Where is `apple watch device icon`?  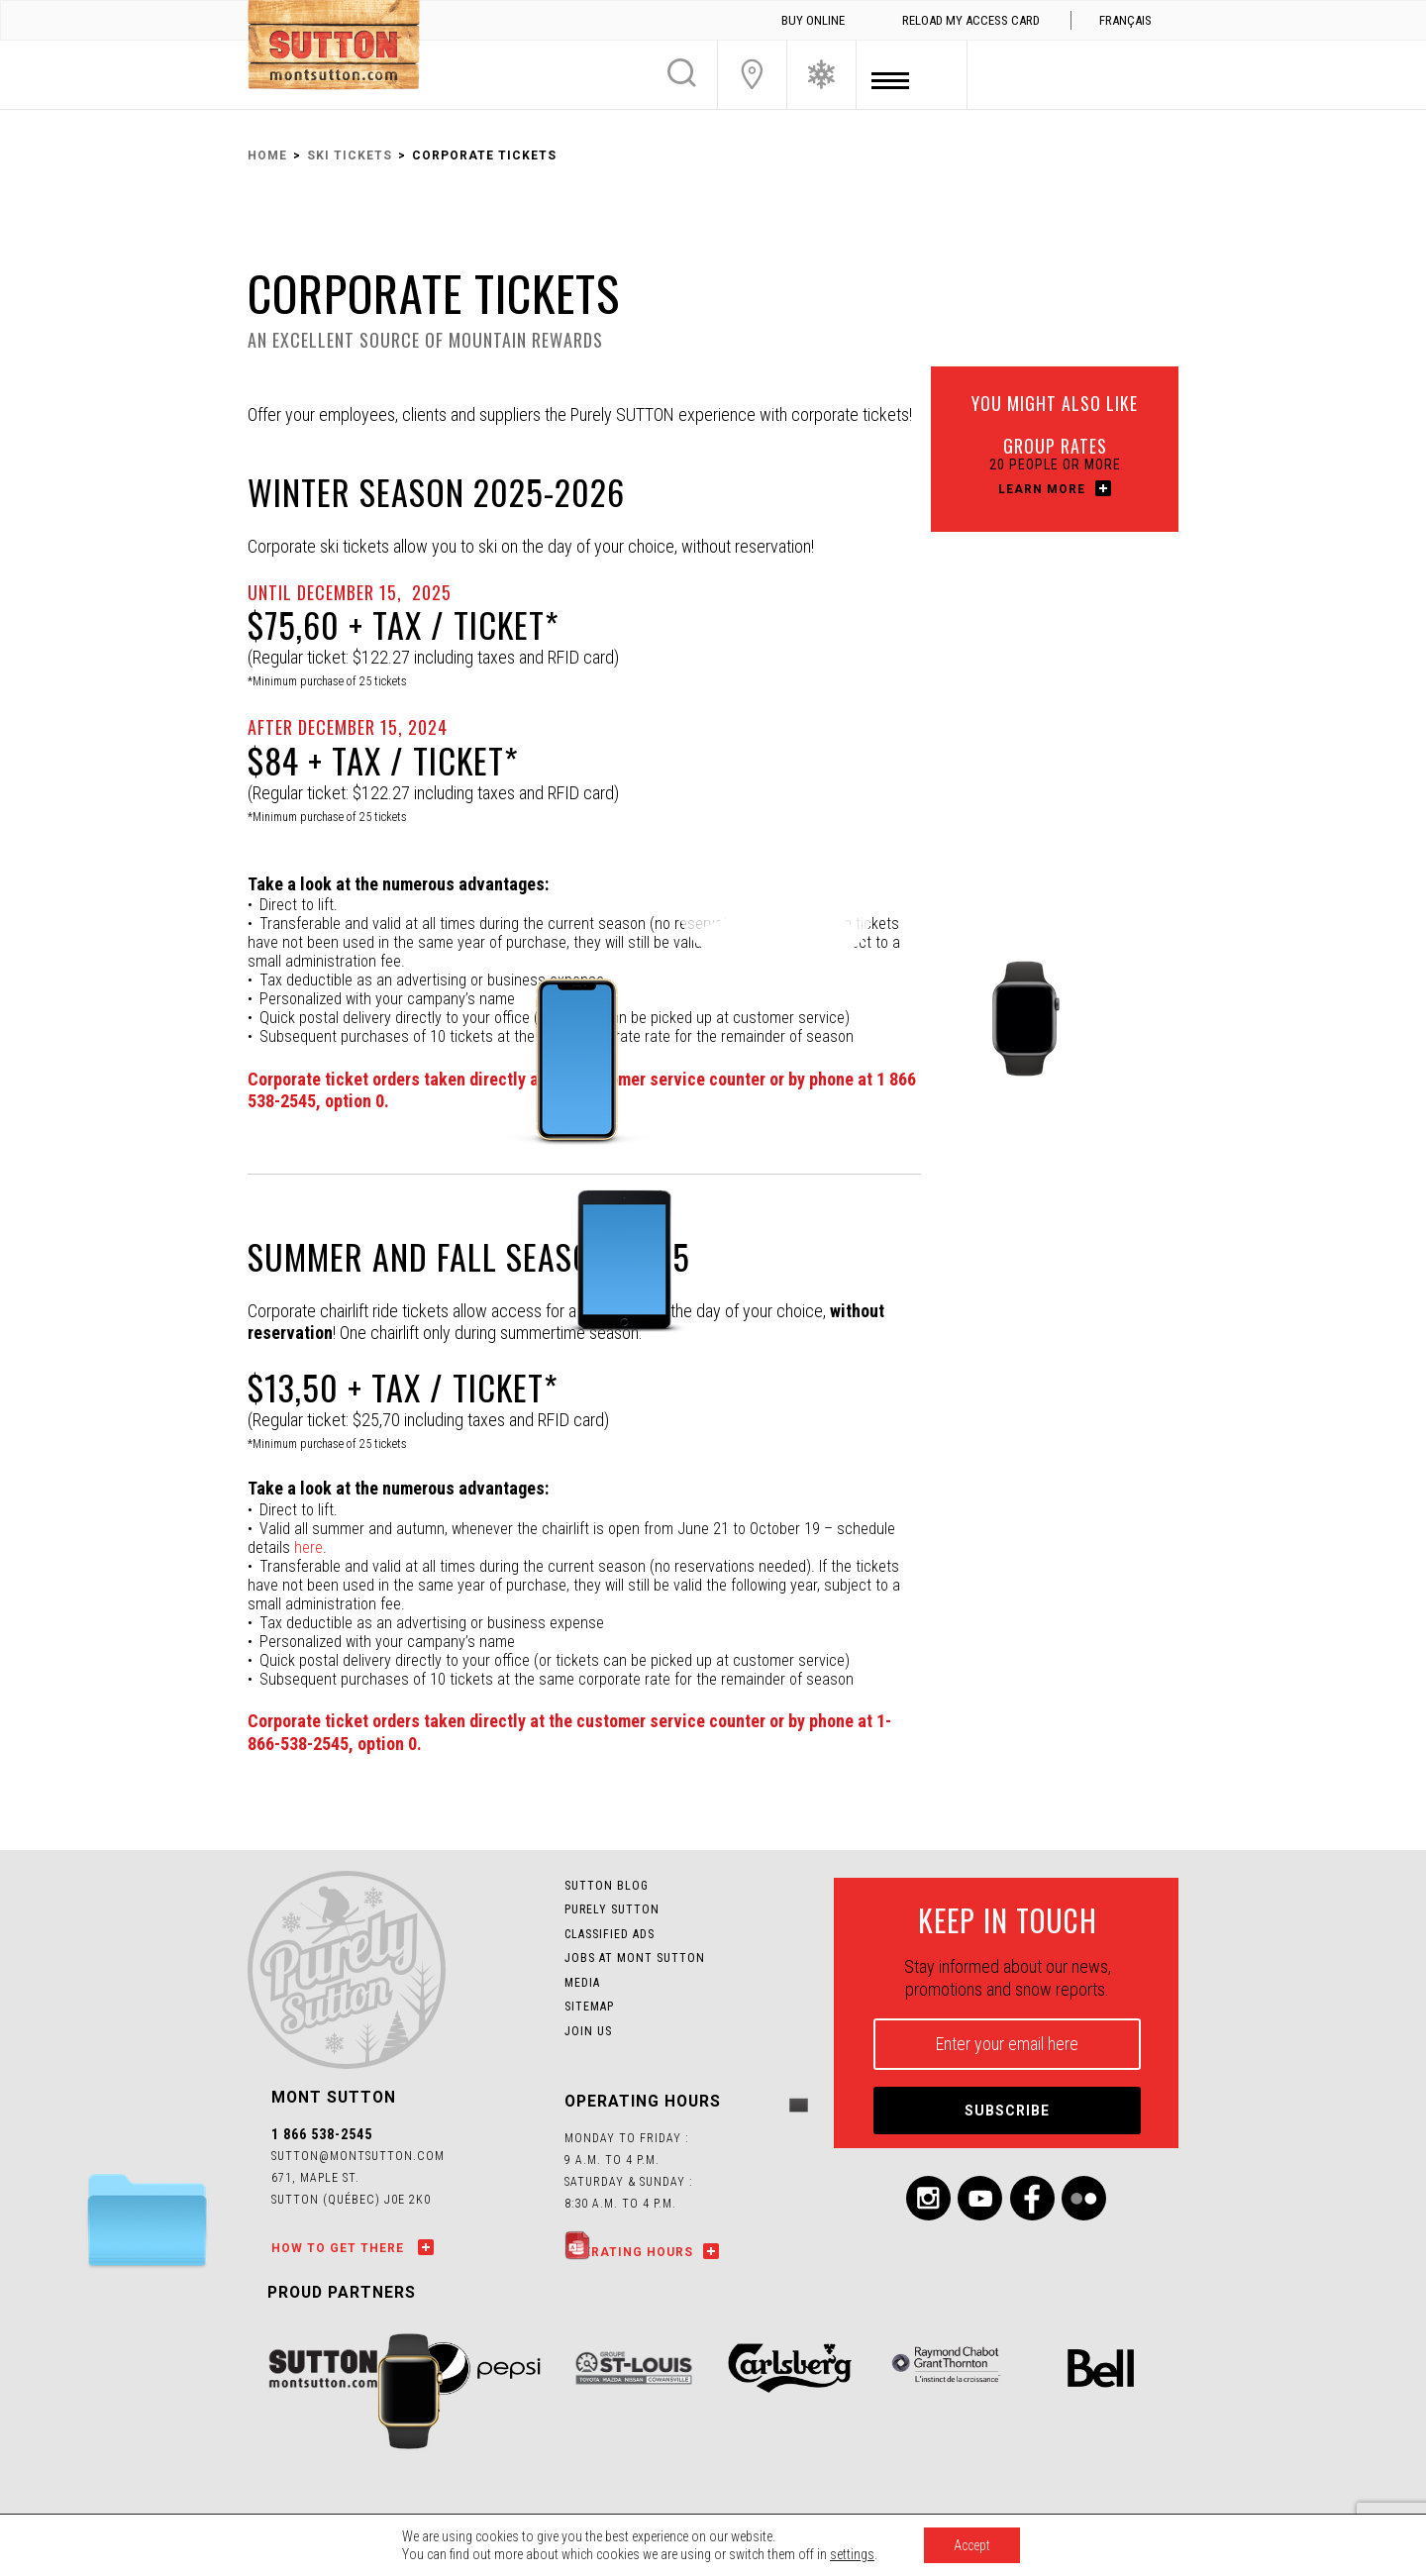 apple watch device icon is located at coordinates (408, 2391).